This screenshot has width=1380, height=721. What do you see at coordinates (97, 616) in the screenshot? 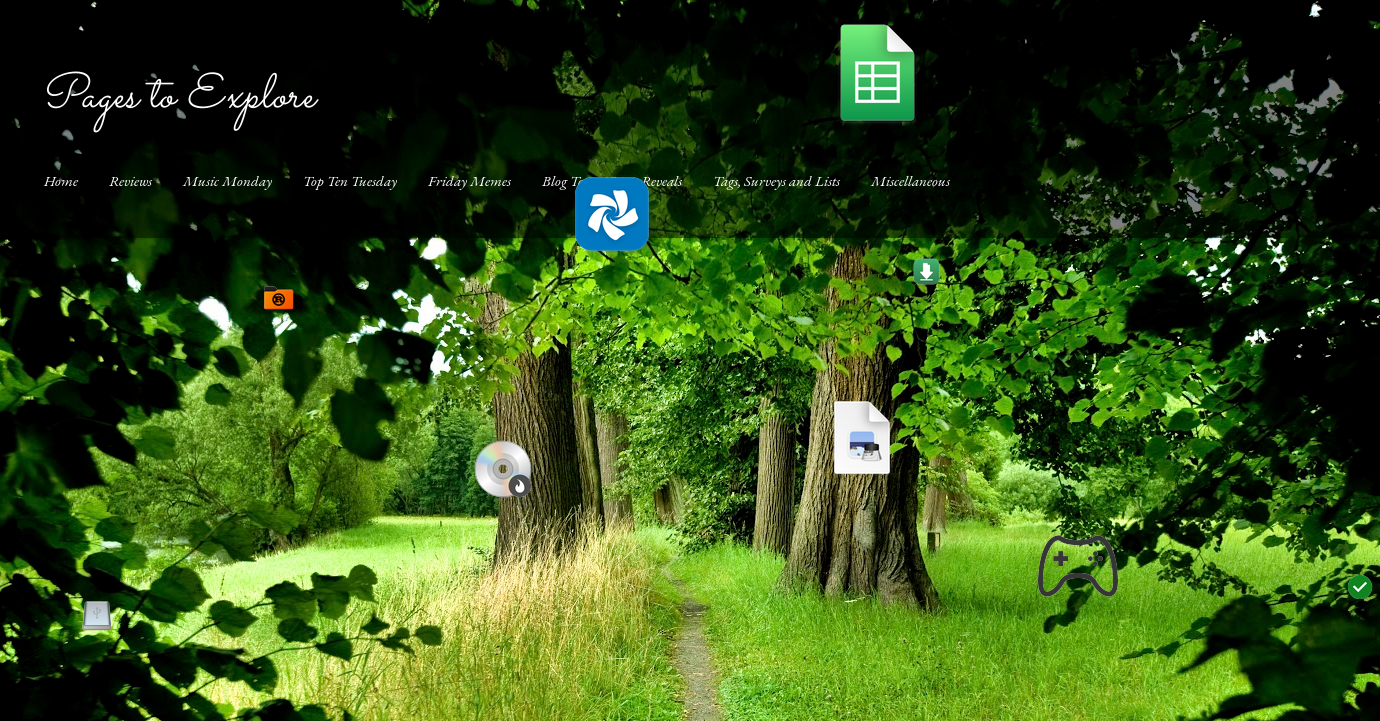
I see `access connected USB storage device` at bounding box center [97, 616].